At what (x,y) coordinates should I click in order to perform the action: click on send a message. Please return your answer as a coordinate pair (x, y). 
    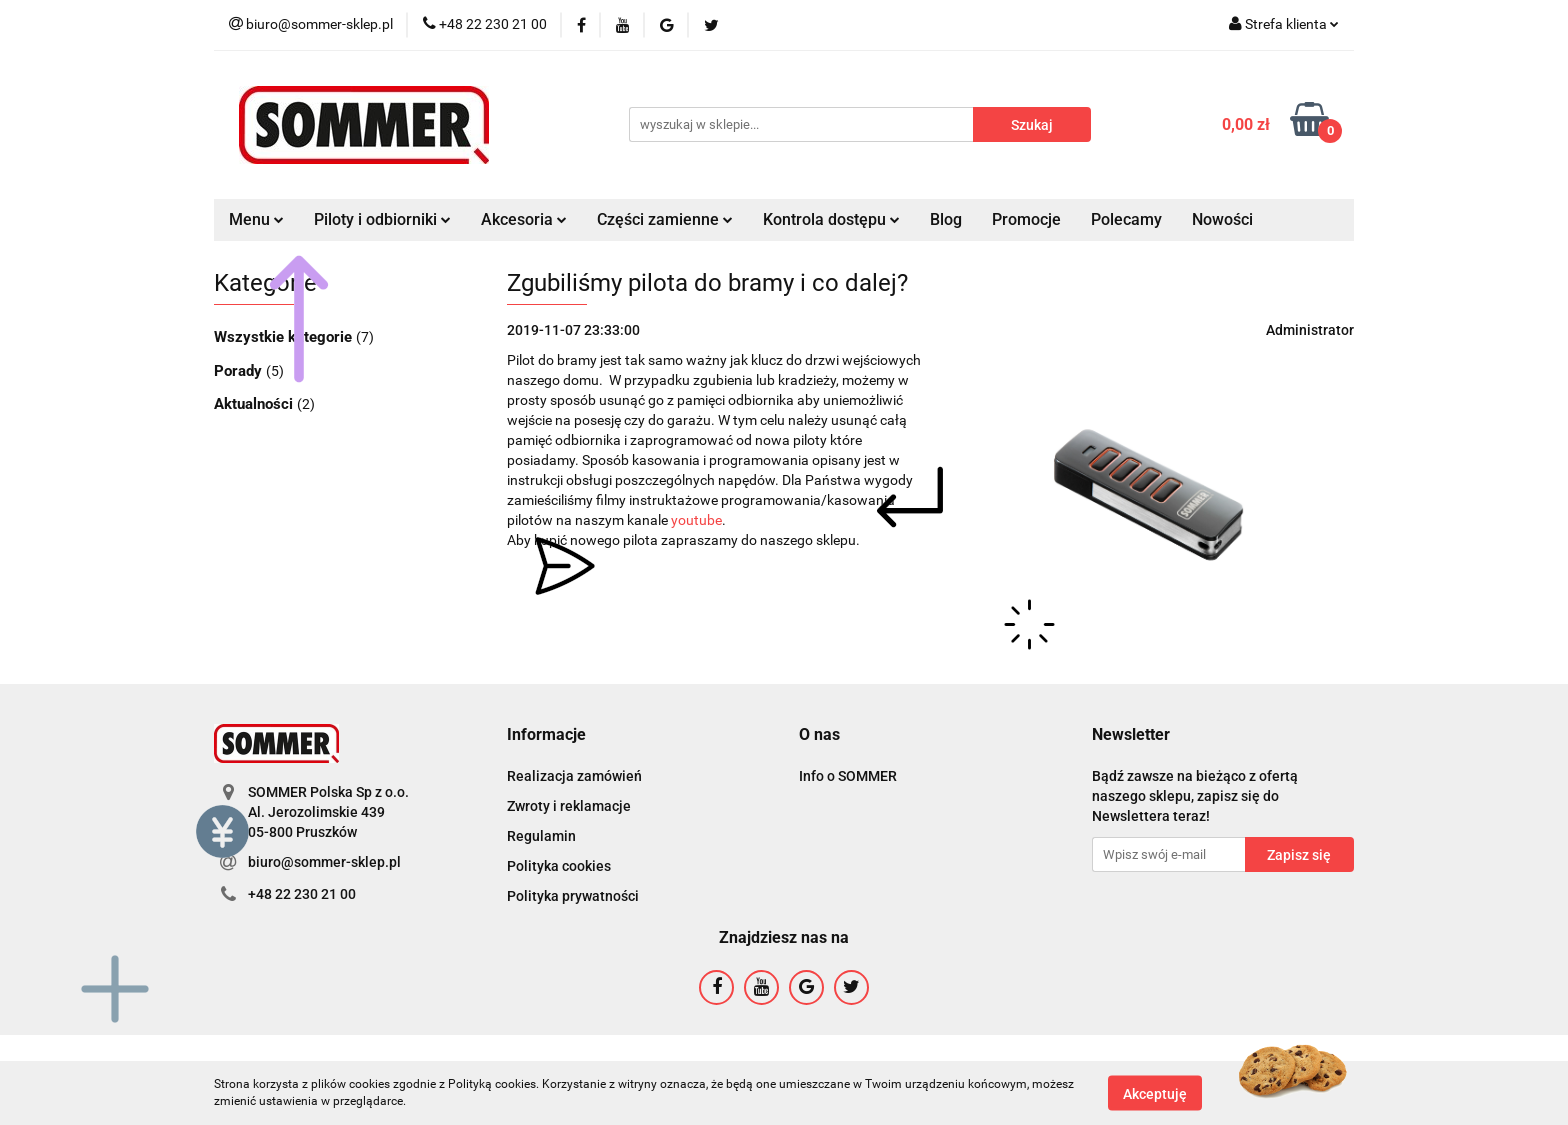
    Looking at the image, I should click on (564, 566).